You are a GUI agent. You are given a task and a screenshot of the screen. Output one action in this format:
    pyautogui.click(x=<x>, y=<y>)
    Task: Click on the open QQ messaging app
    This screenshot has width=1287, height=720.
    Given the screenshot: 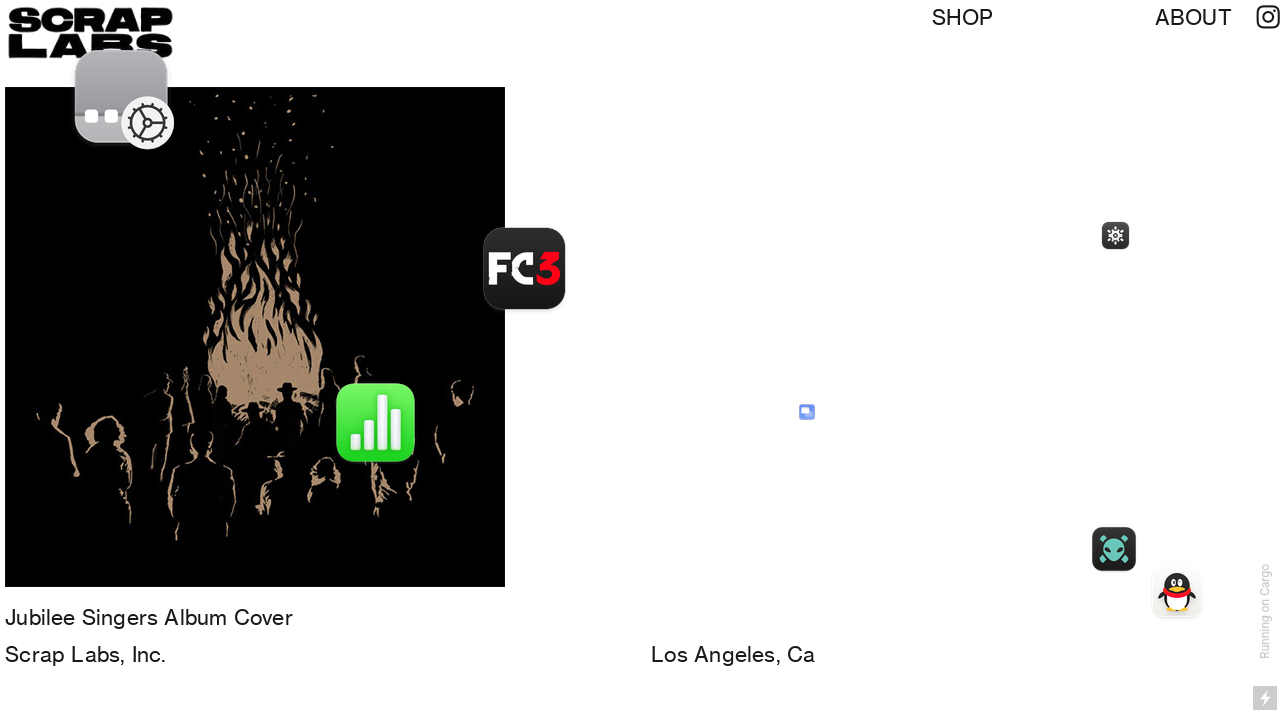 What is the action you would take?
    pyautogui.click(x=1177, y=592)
    